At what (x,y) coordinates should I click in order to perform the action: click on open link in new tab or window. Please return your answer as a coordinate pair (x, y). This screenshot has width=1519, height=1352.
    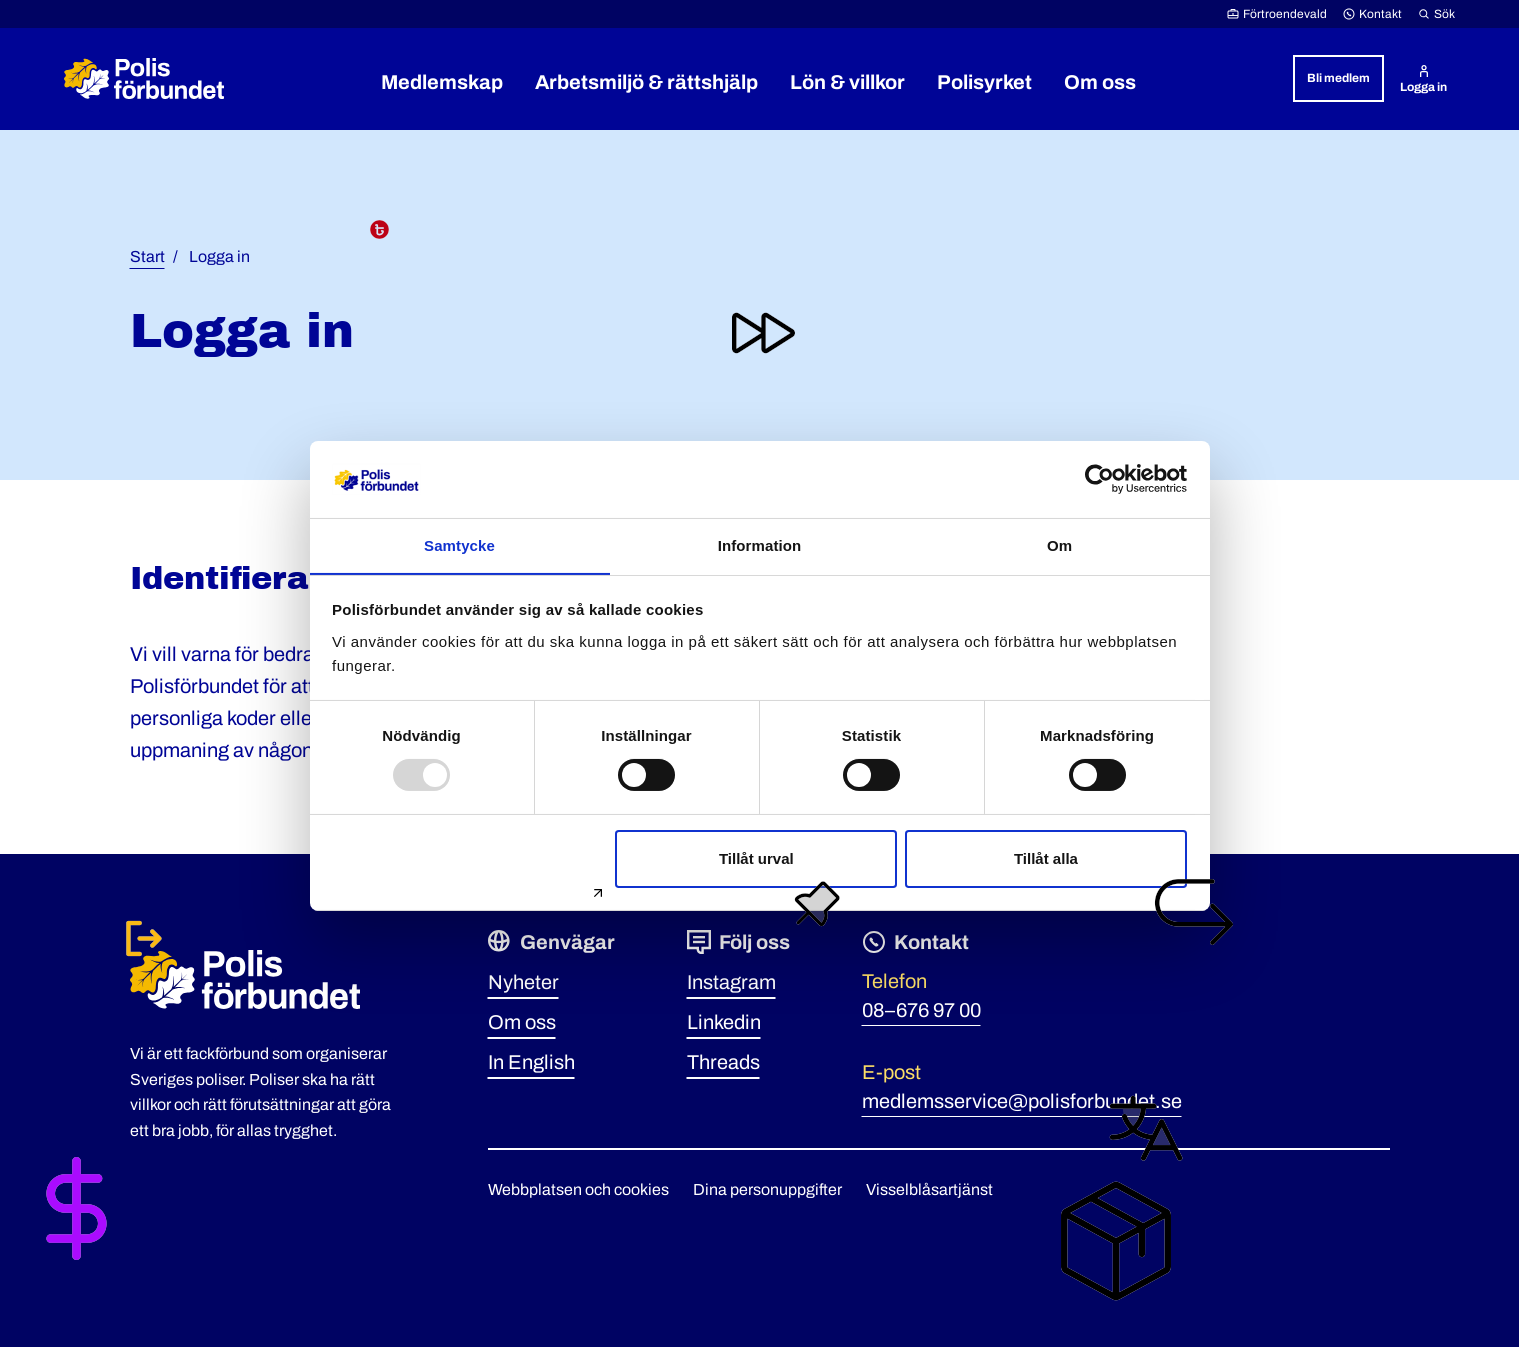
    Looking at the image, I should click on (598, 893).